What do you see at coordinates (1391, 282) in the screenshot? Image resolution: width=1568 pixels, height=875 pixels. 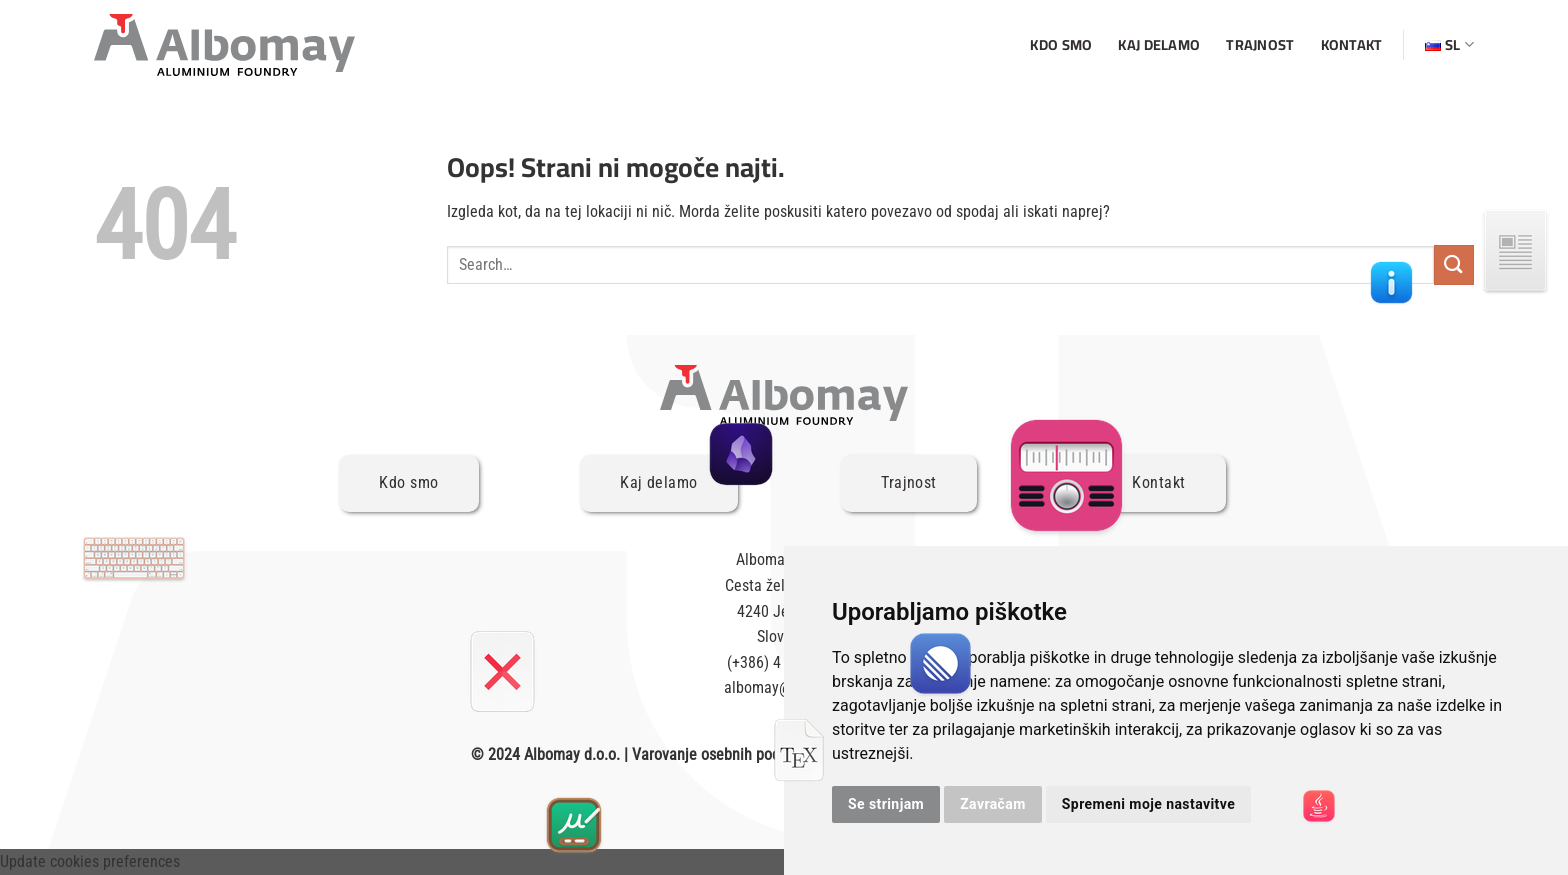 I see `view user profile information` at bounding box center [1391, 282].